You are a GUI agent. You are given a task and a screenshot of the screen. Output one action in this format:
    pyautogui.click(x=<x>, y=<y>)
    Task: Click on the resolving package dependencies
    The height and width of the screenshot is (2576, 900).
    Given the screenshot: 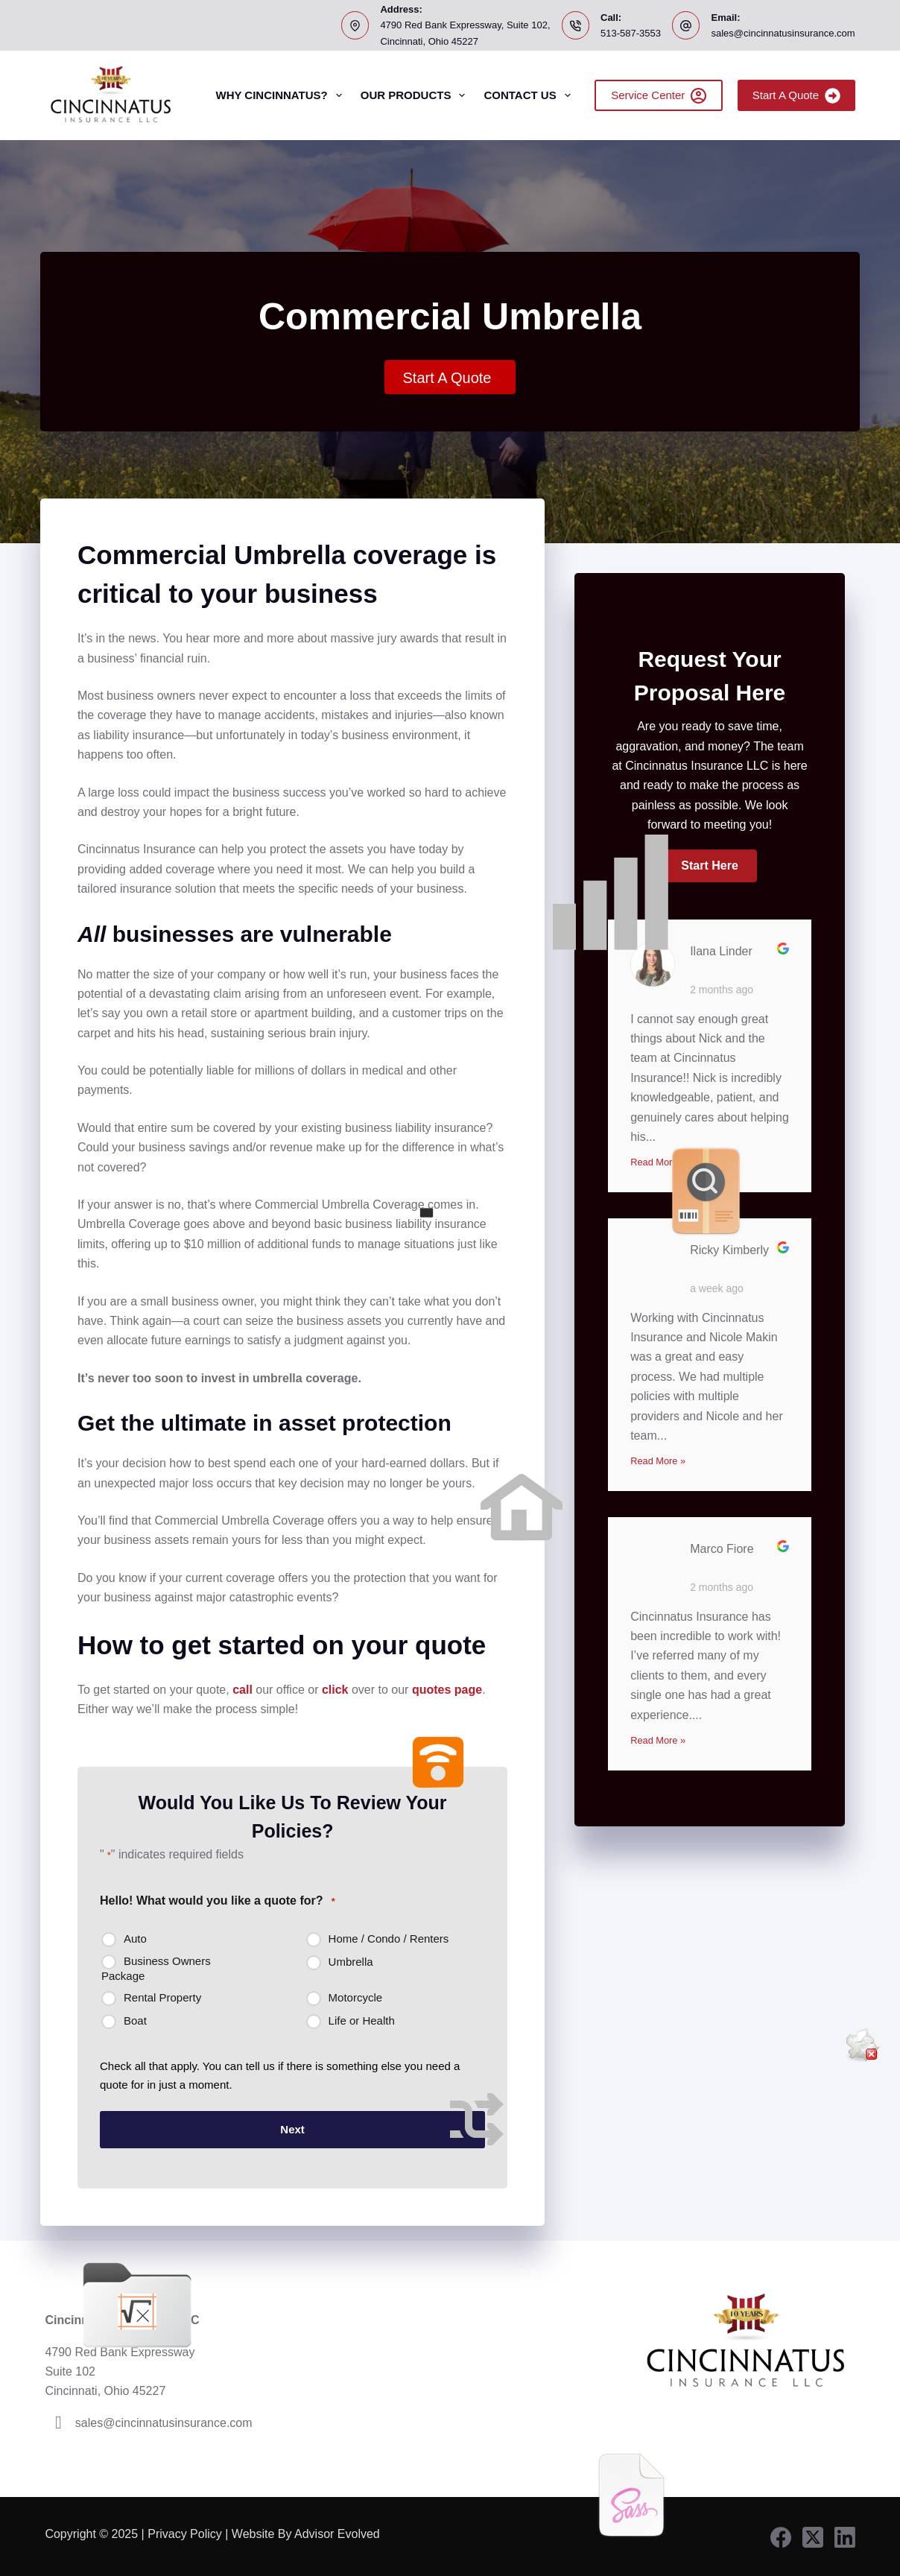 What is the action you would take?
    pyautogui.click(x=706, y=1191)
    